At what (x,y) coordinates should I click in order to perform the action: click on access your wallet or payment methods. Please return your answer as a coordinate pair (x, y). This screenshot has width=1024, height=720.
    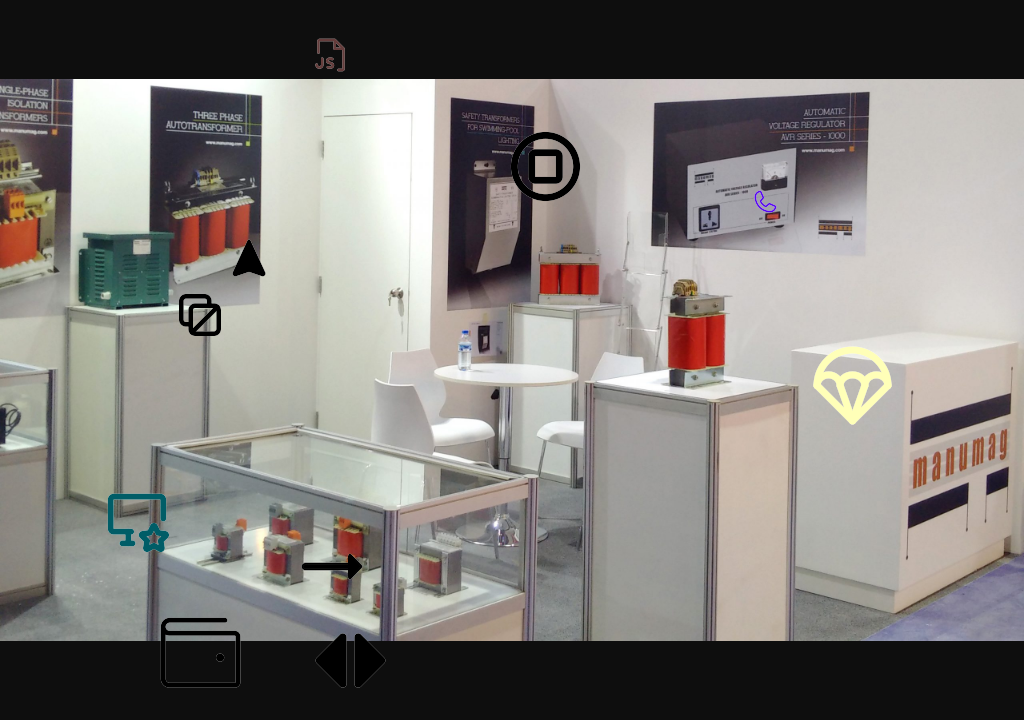
    Looking at the image, I should click on (199, 656).